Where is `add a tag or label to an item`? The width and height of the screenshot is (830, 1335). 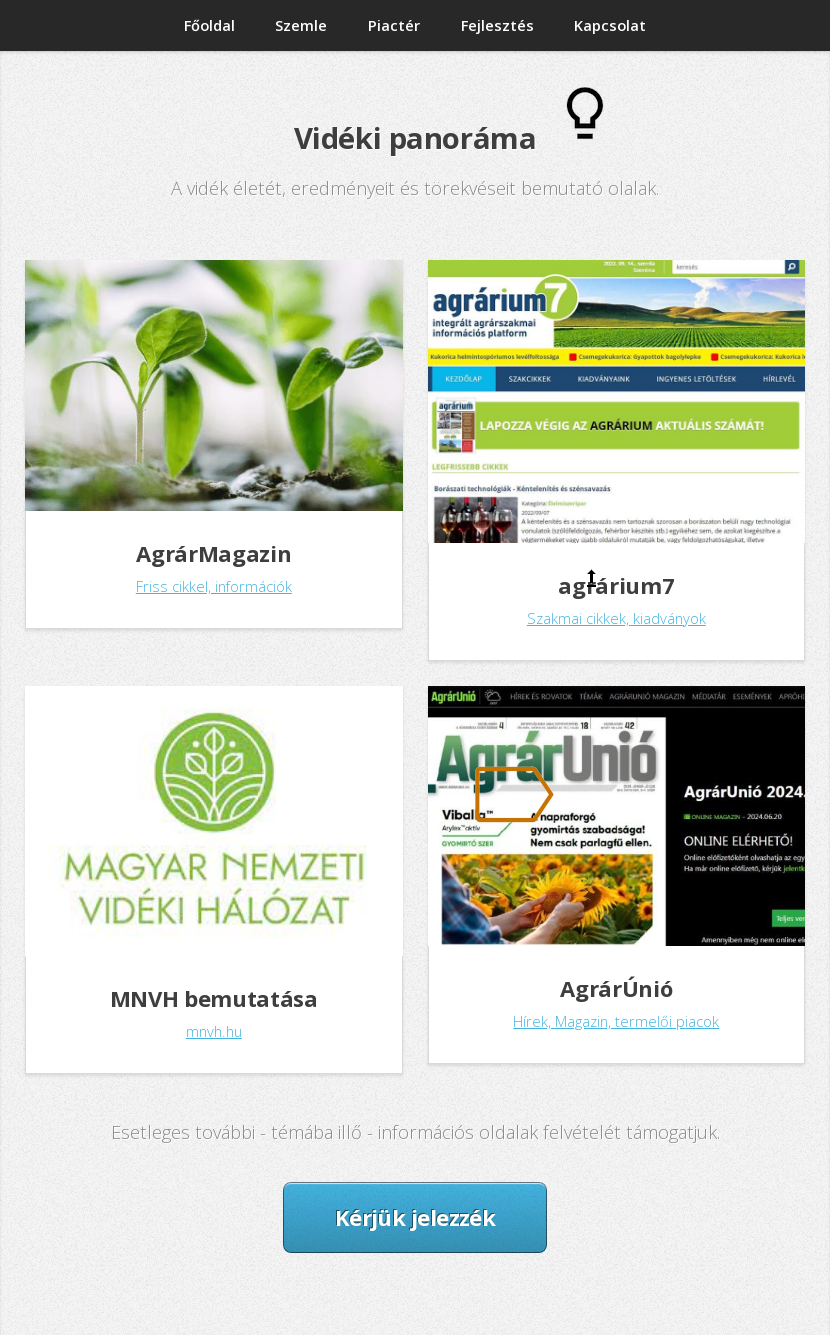 add a tag or label to an item is located at coordinates (511, 794).